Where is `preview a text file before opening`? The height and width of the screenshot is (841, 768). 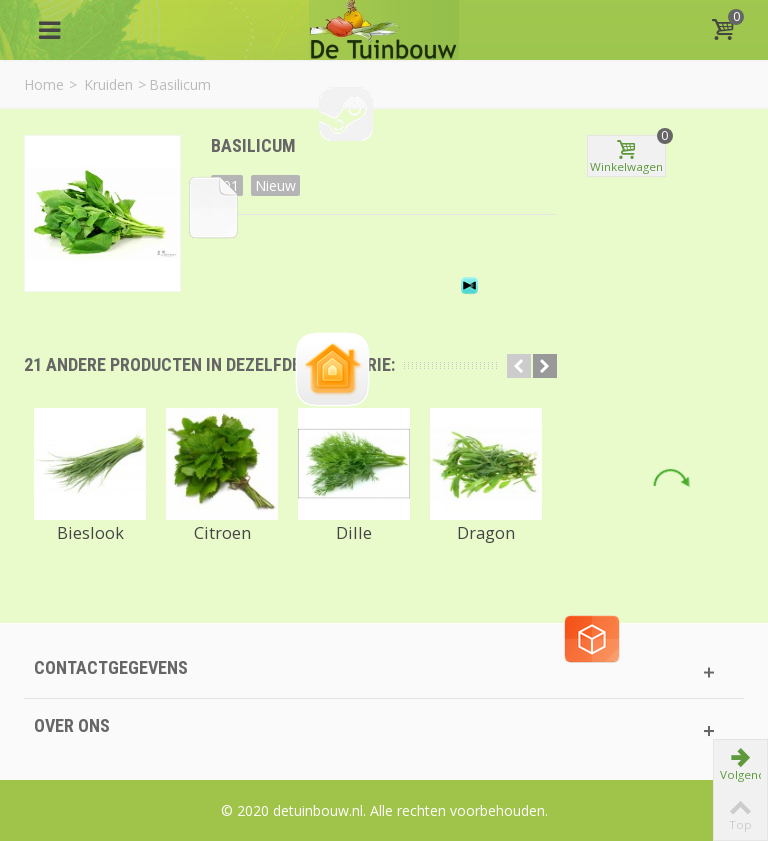 preview a text file before opening is located at coordinates (213, 207).